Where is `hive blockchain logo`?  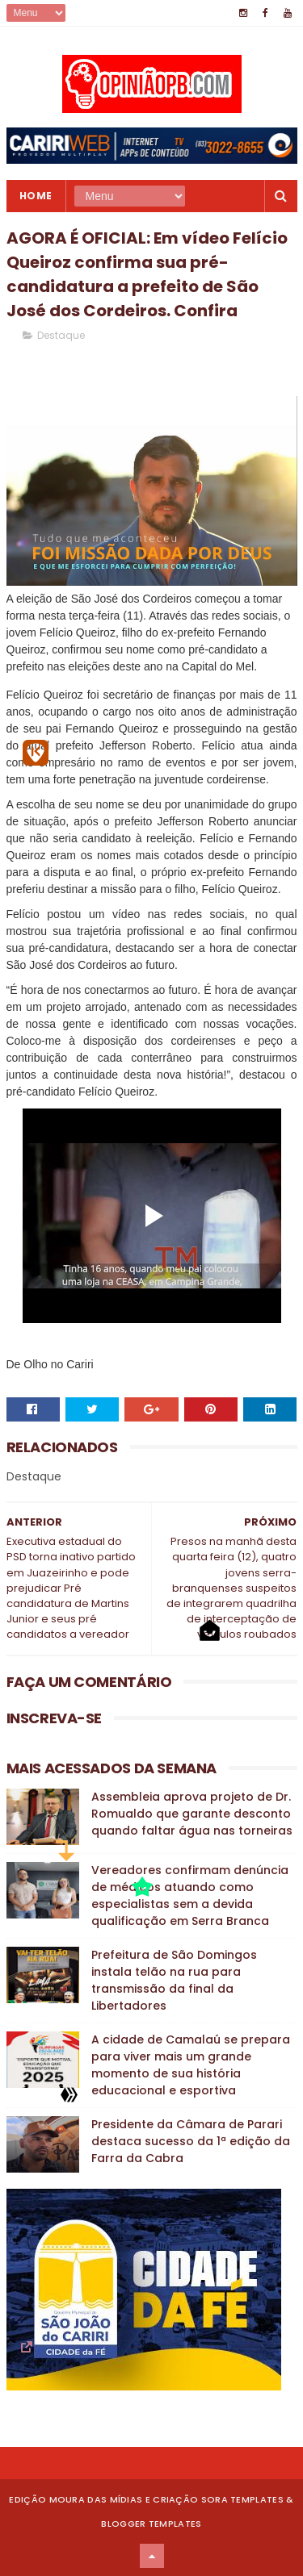
hive blockchain logo is located at coordinates (69, 2094).